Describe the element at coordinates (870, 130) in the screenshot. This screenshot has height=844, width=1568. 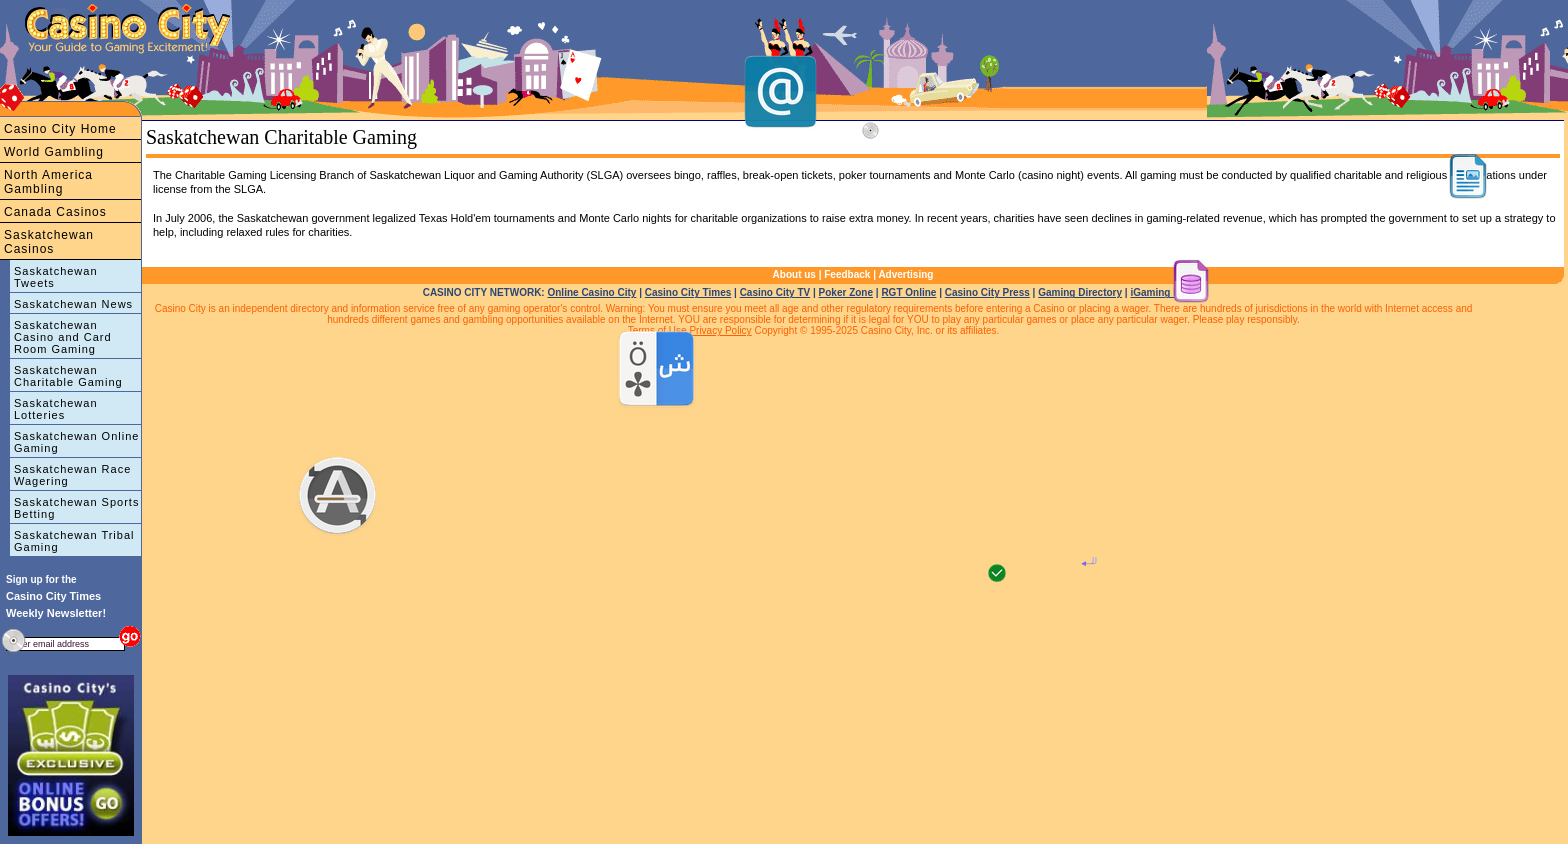
I see `access DVD drive or optical media` at that location.